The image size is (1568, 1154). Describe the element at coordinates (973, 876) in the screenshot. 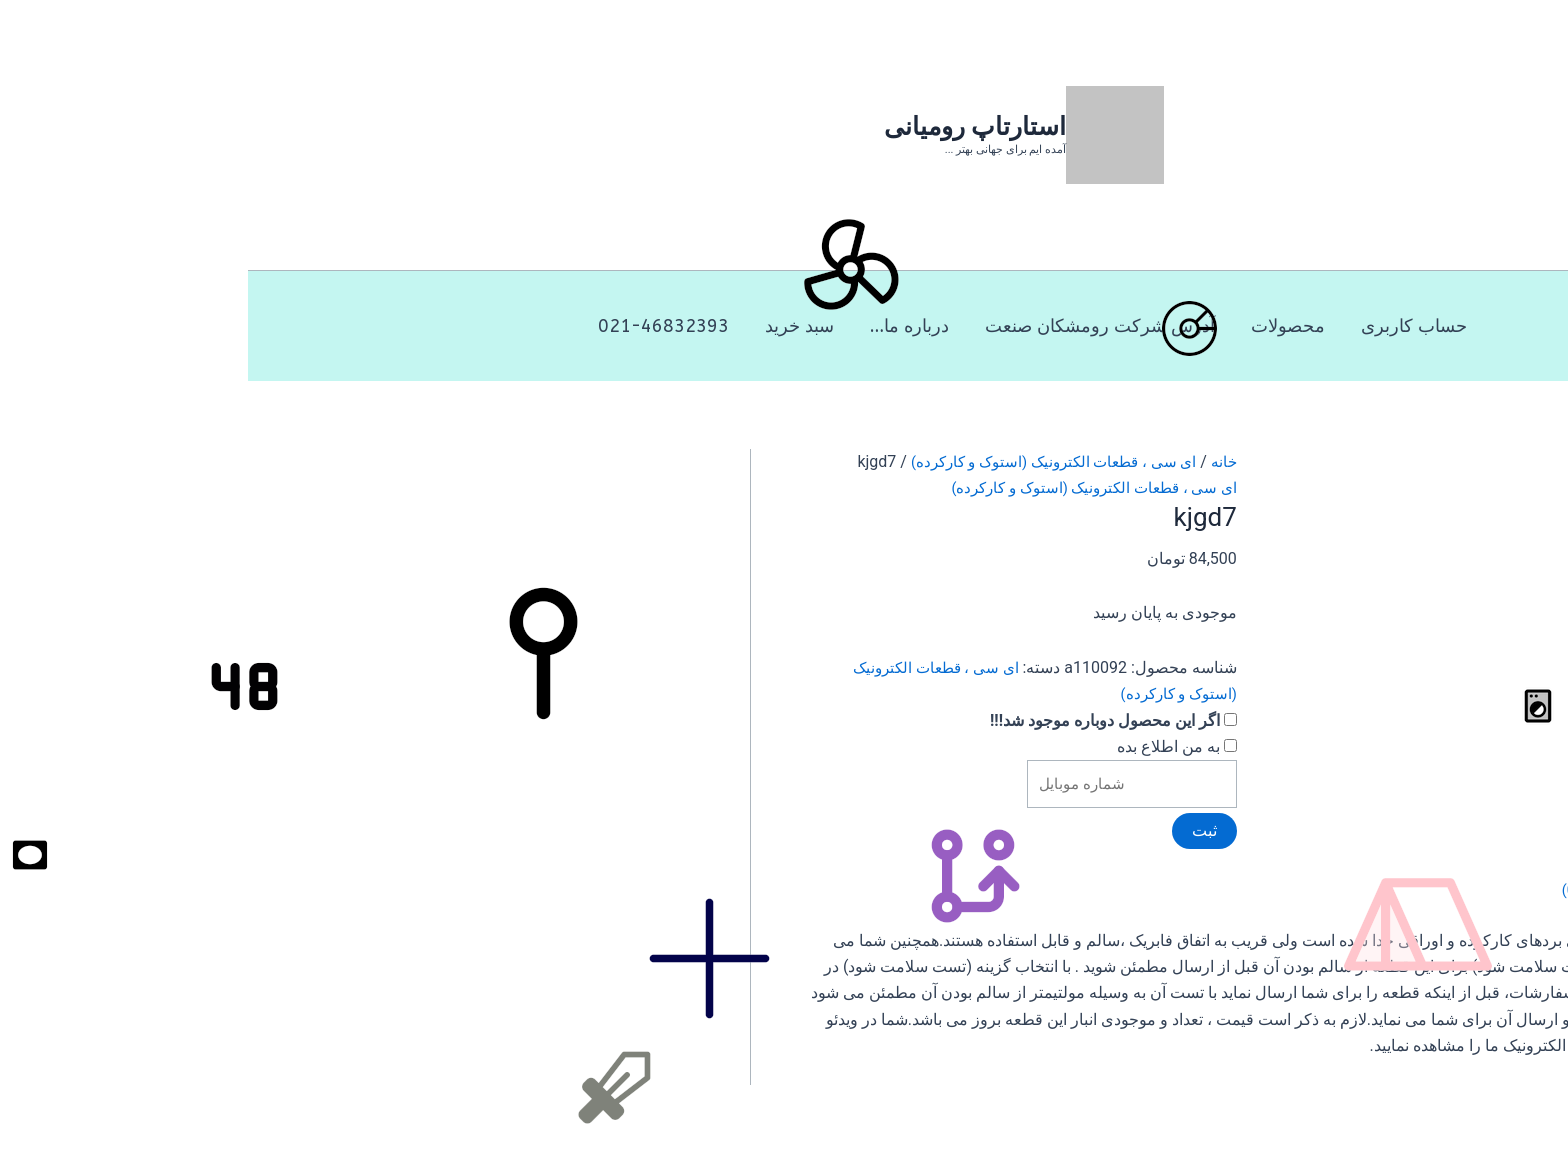

I see `create a new branch in version control` at that location.